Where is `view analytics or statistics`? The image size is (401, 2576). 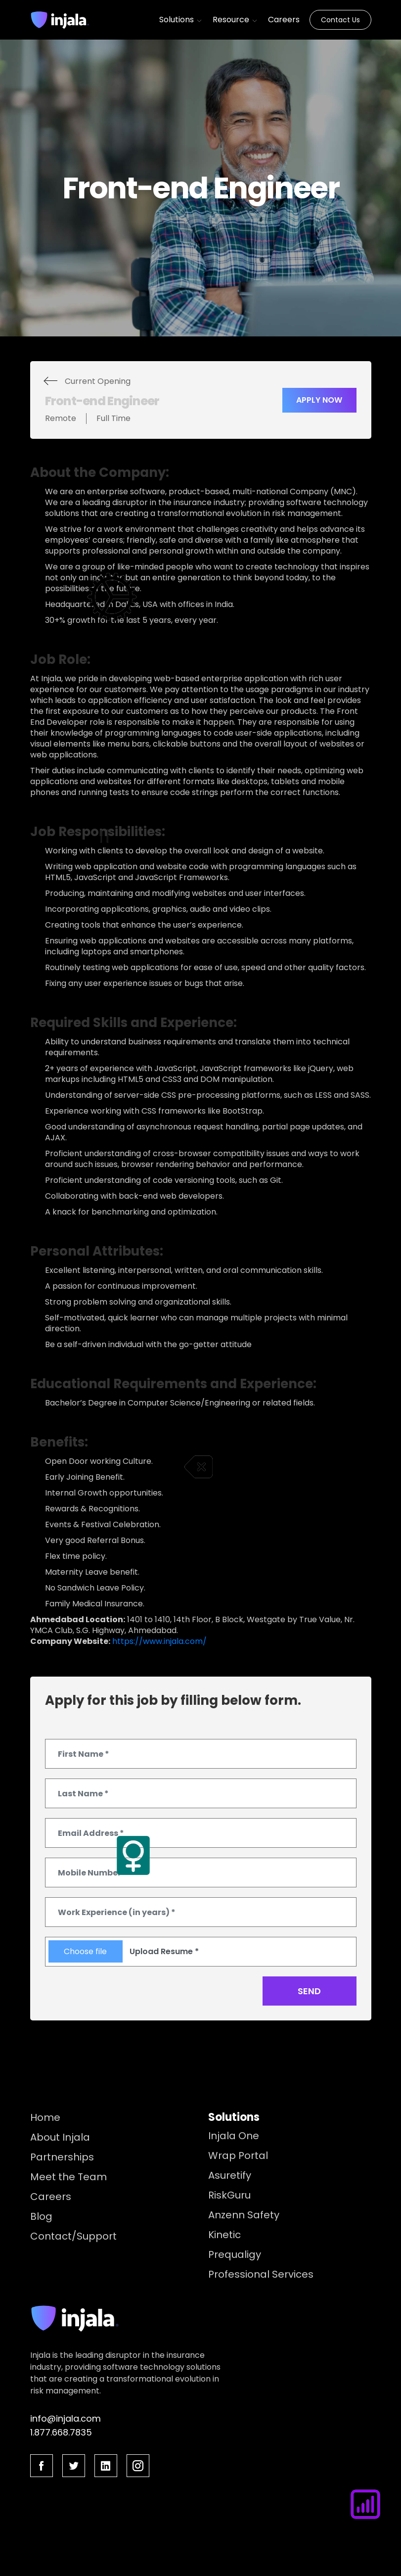 view analytics or statistics is located at coordinates (365, 2504).